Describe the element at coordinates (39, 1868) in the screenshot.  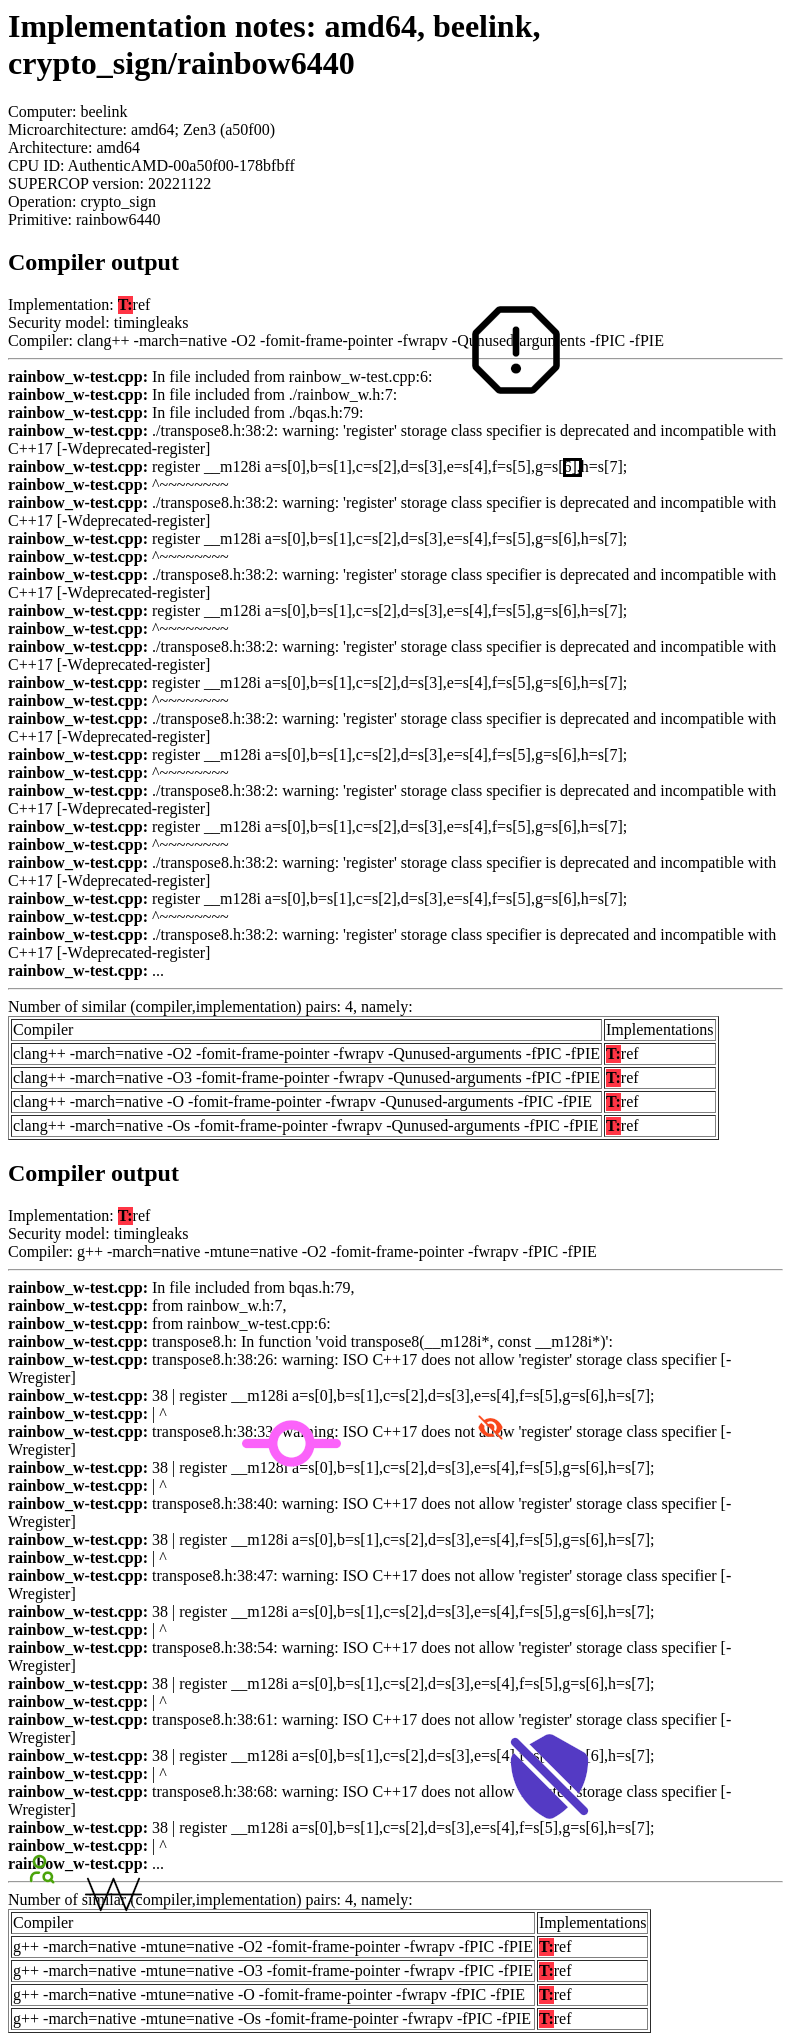
I see `search for a user or contact` at that location.